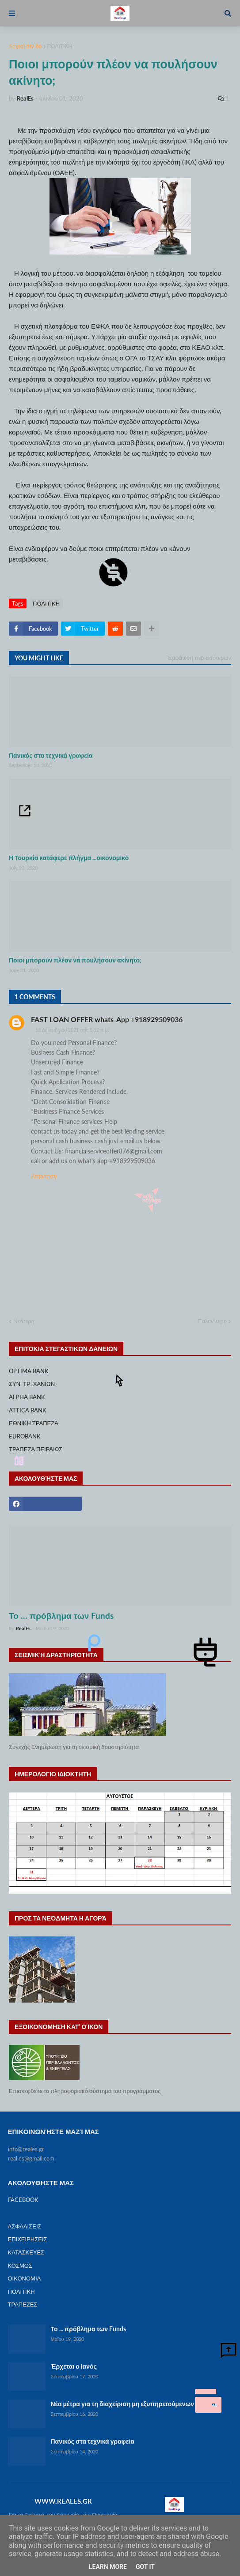 Image resolution: width=240 pixels, height=2576 pixels. I want to click on upload a file to the chat, so click(229, 2350).